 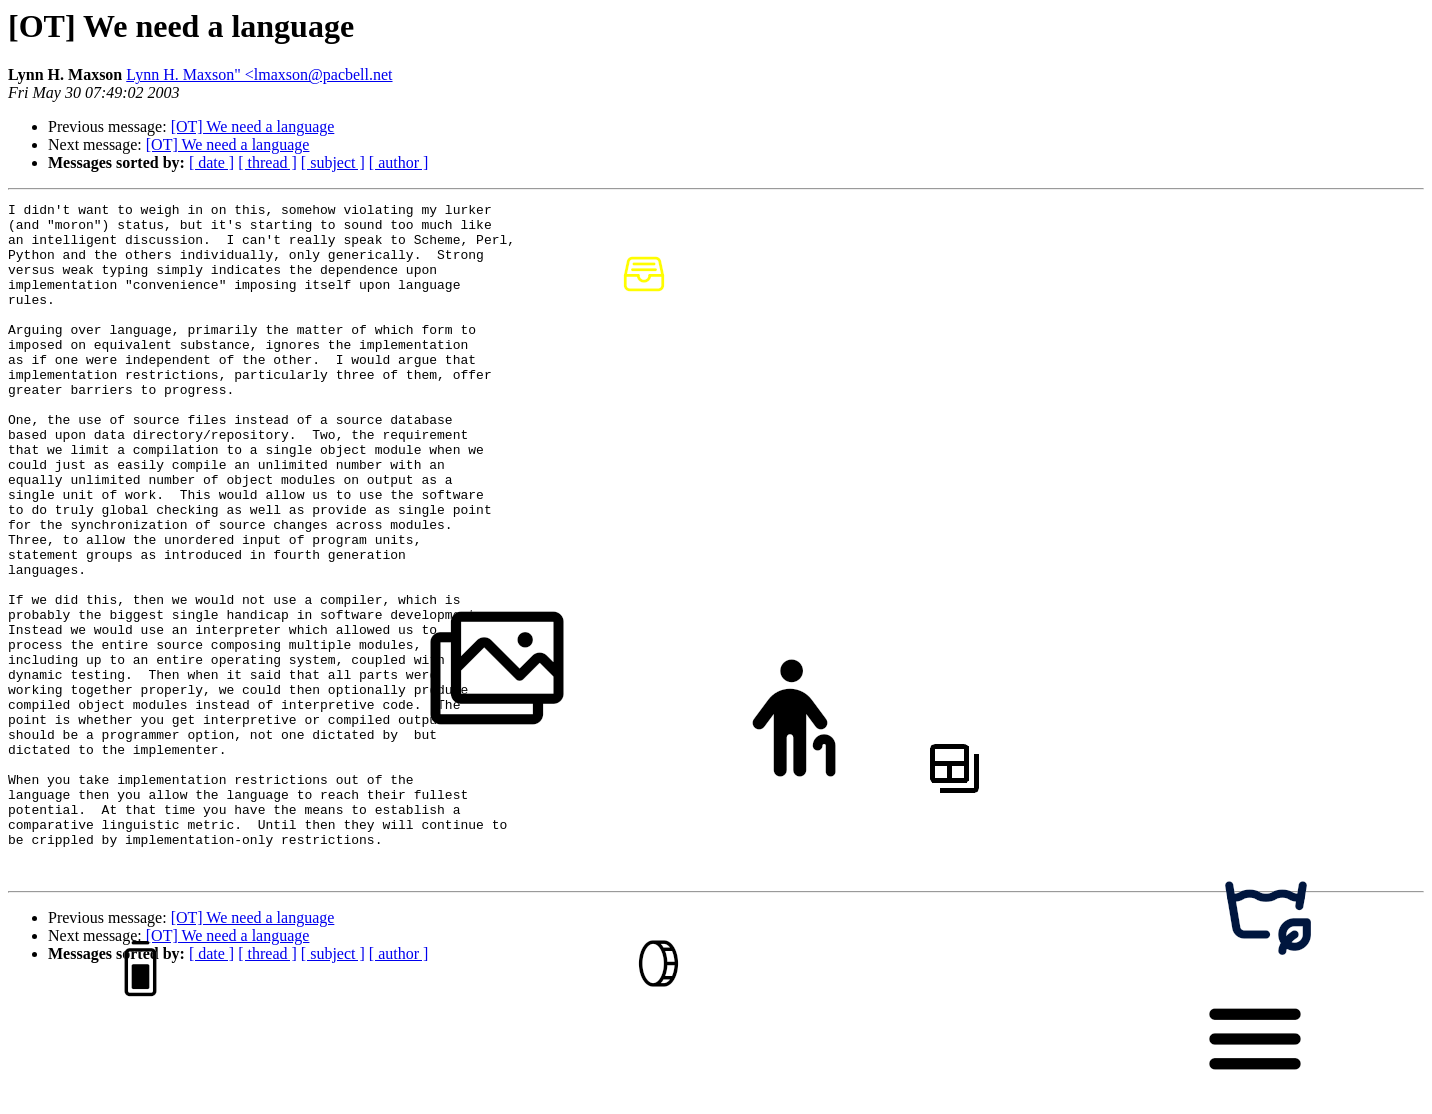 I want to click on open the navigation menu, so click(x=1255, y=1039).